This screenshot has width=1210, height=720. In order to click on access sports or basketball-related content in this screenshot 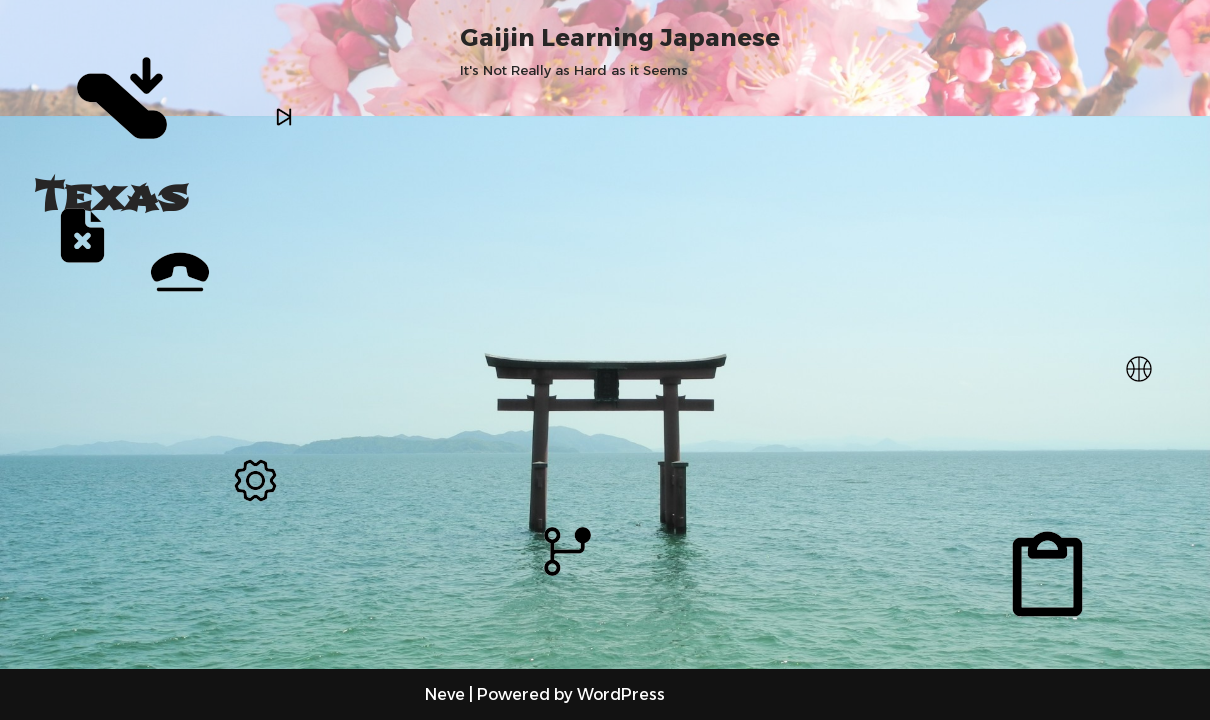, I will do `click(1139, 369)`.